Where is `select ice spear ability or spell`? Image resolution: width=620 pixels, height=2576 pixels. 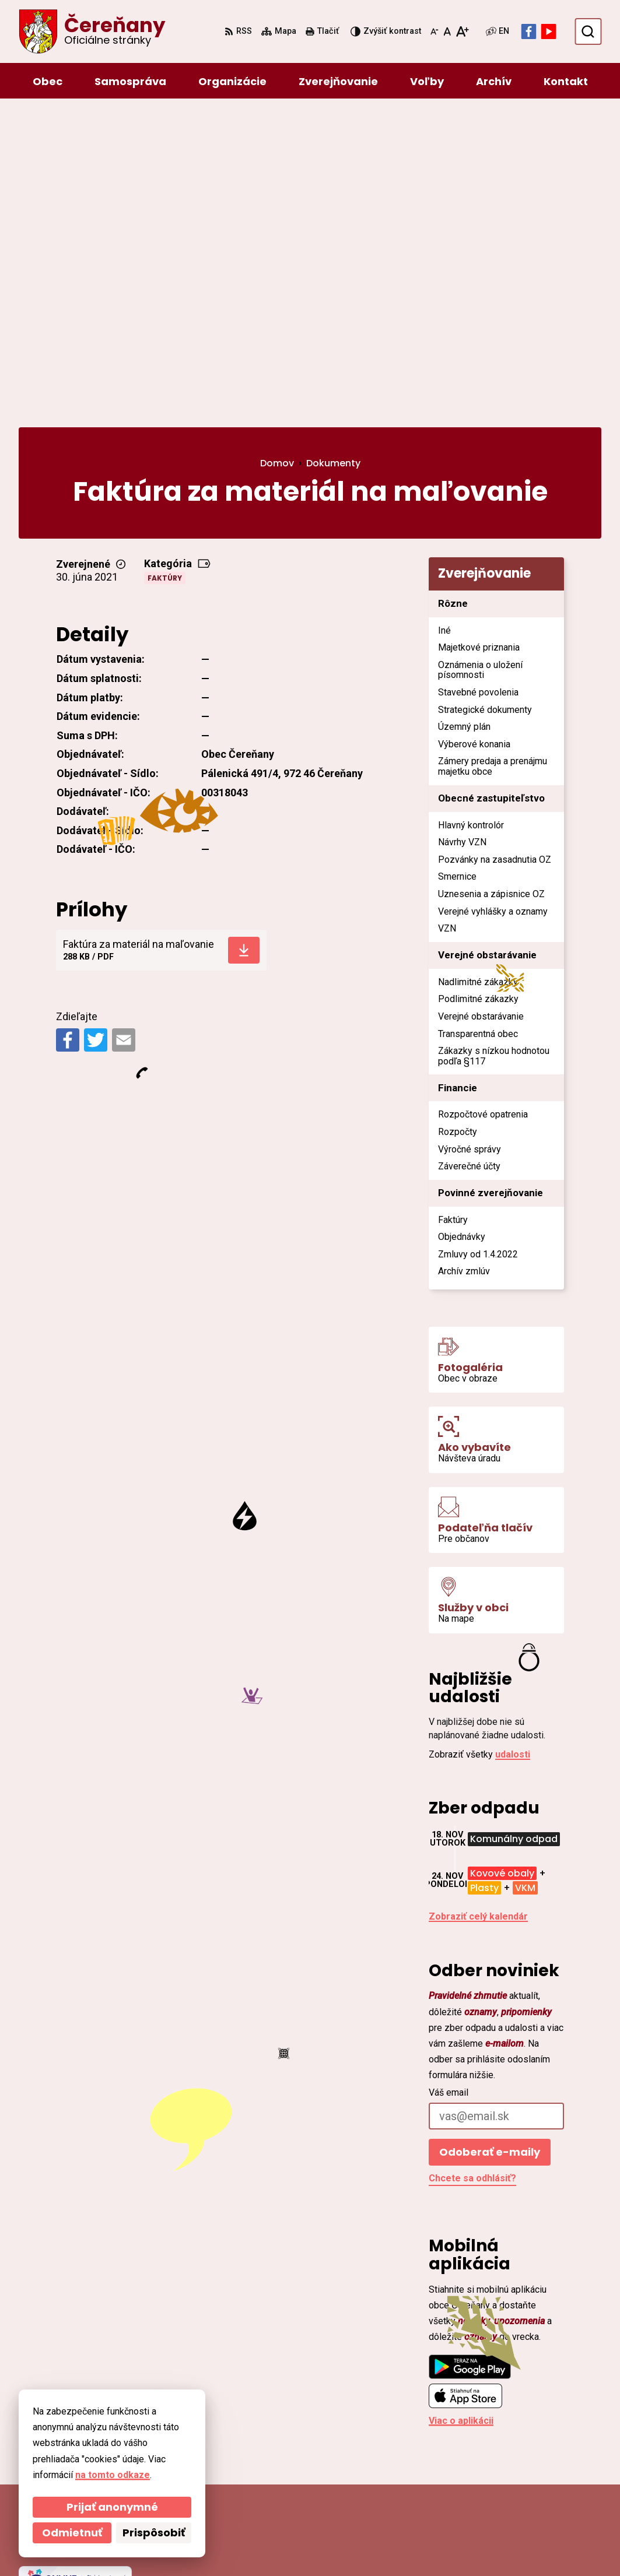
select ice spear ability or spell is located at coordinates (484, 2332).